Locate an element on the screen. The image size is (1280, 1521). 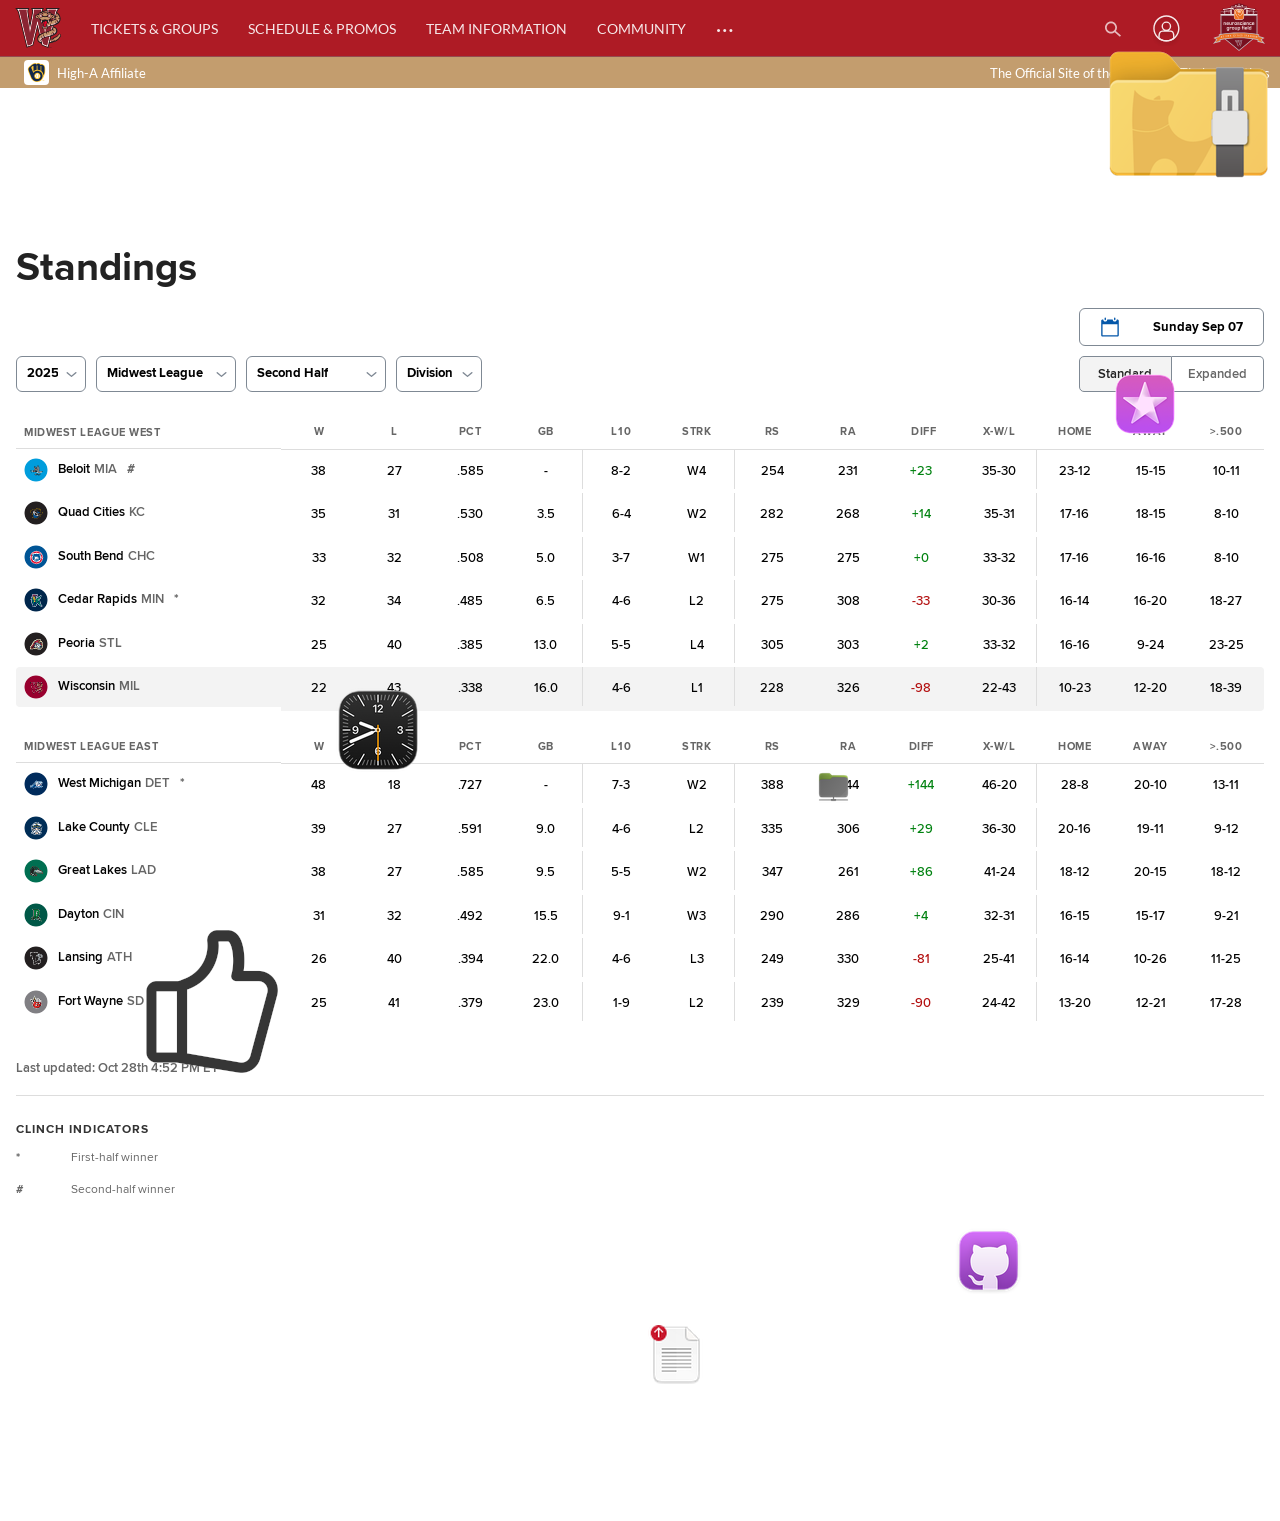
access a remote or network folder is located at coordinates (833, 786).